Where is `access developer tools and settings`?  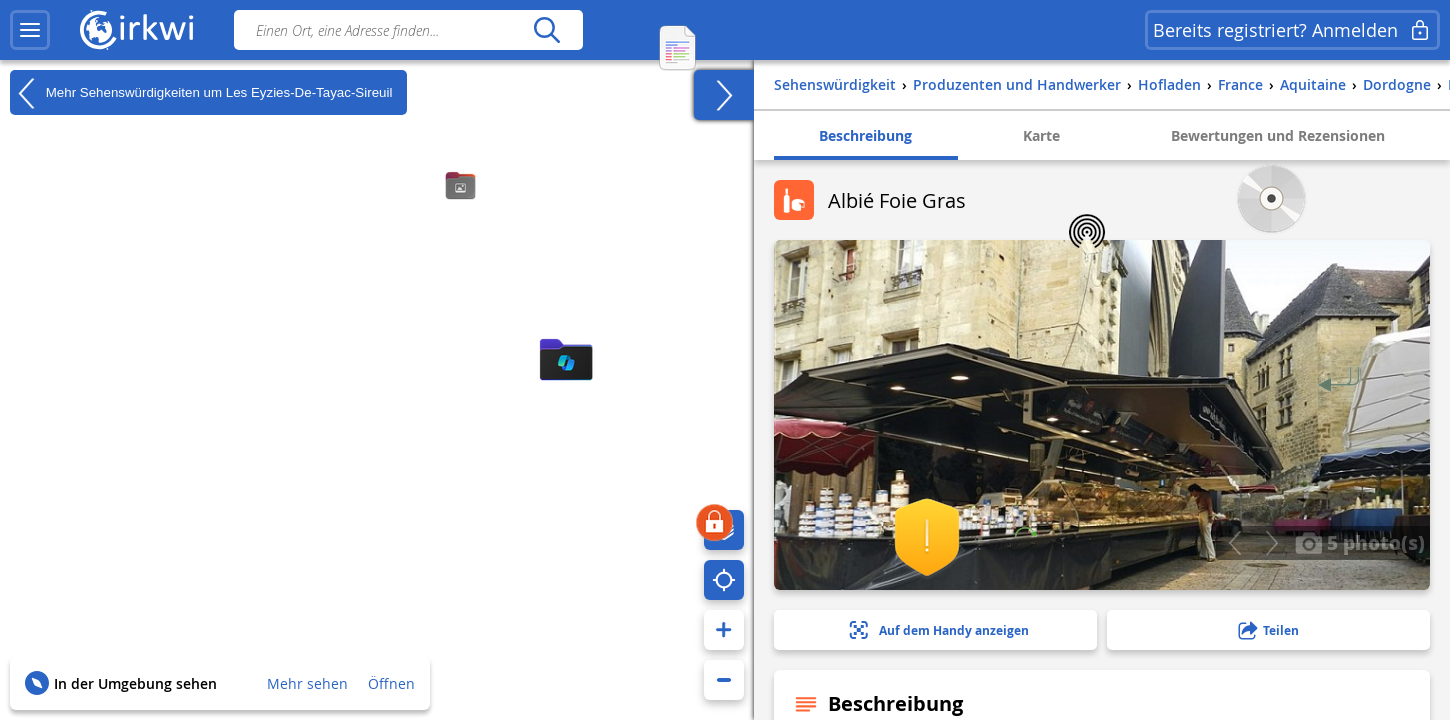
access developer tools and settings is located at coordinates (677, 47).